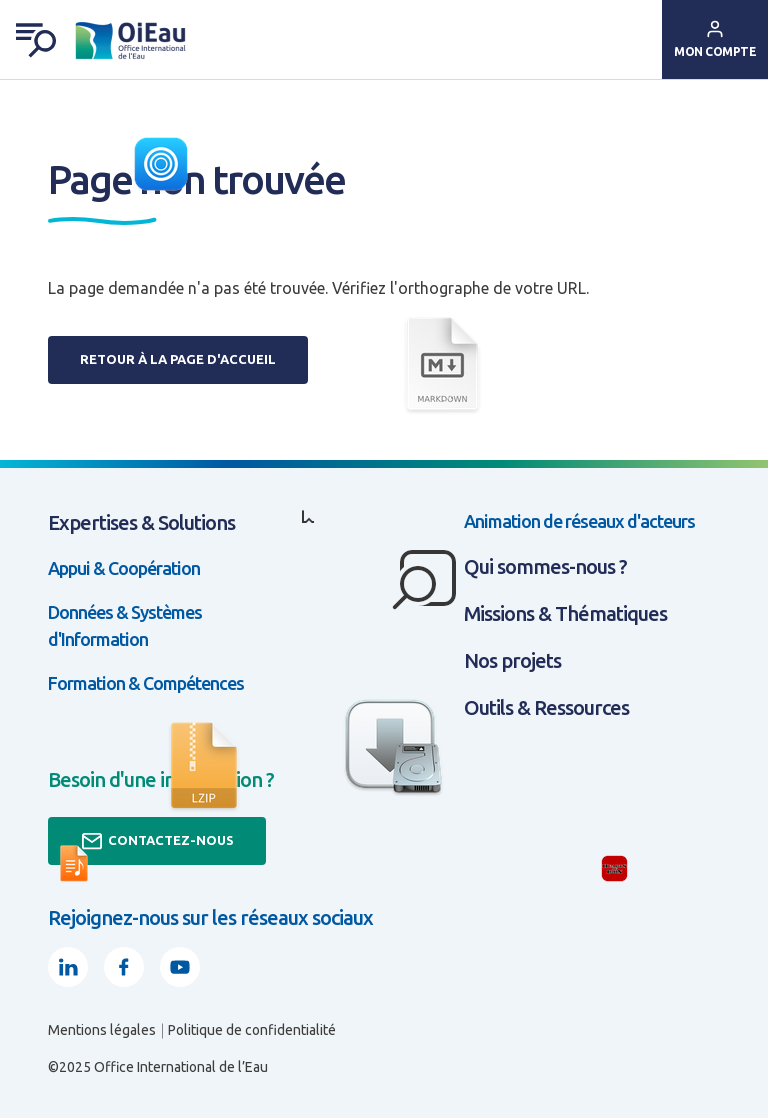 This screenshot has width=768, height=1118. What do you see at coordinates (442, 365) in the screenshot?
I see `a markdown text file` at bounding box center [442, 365].